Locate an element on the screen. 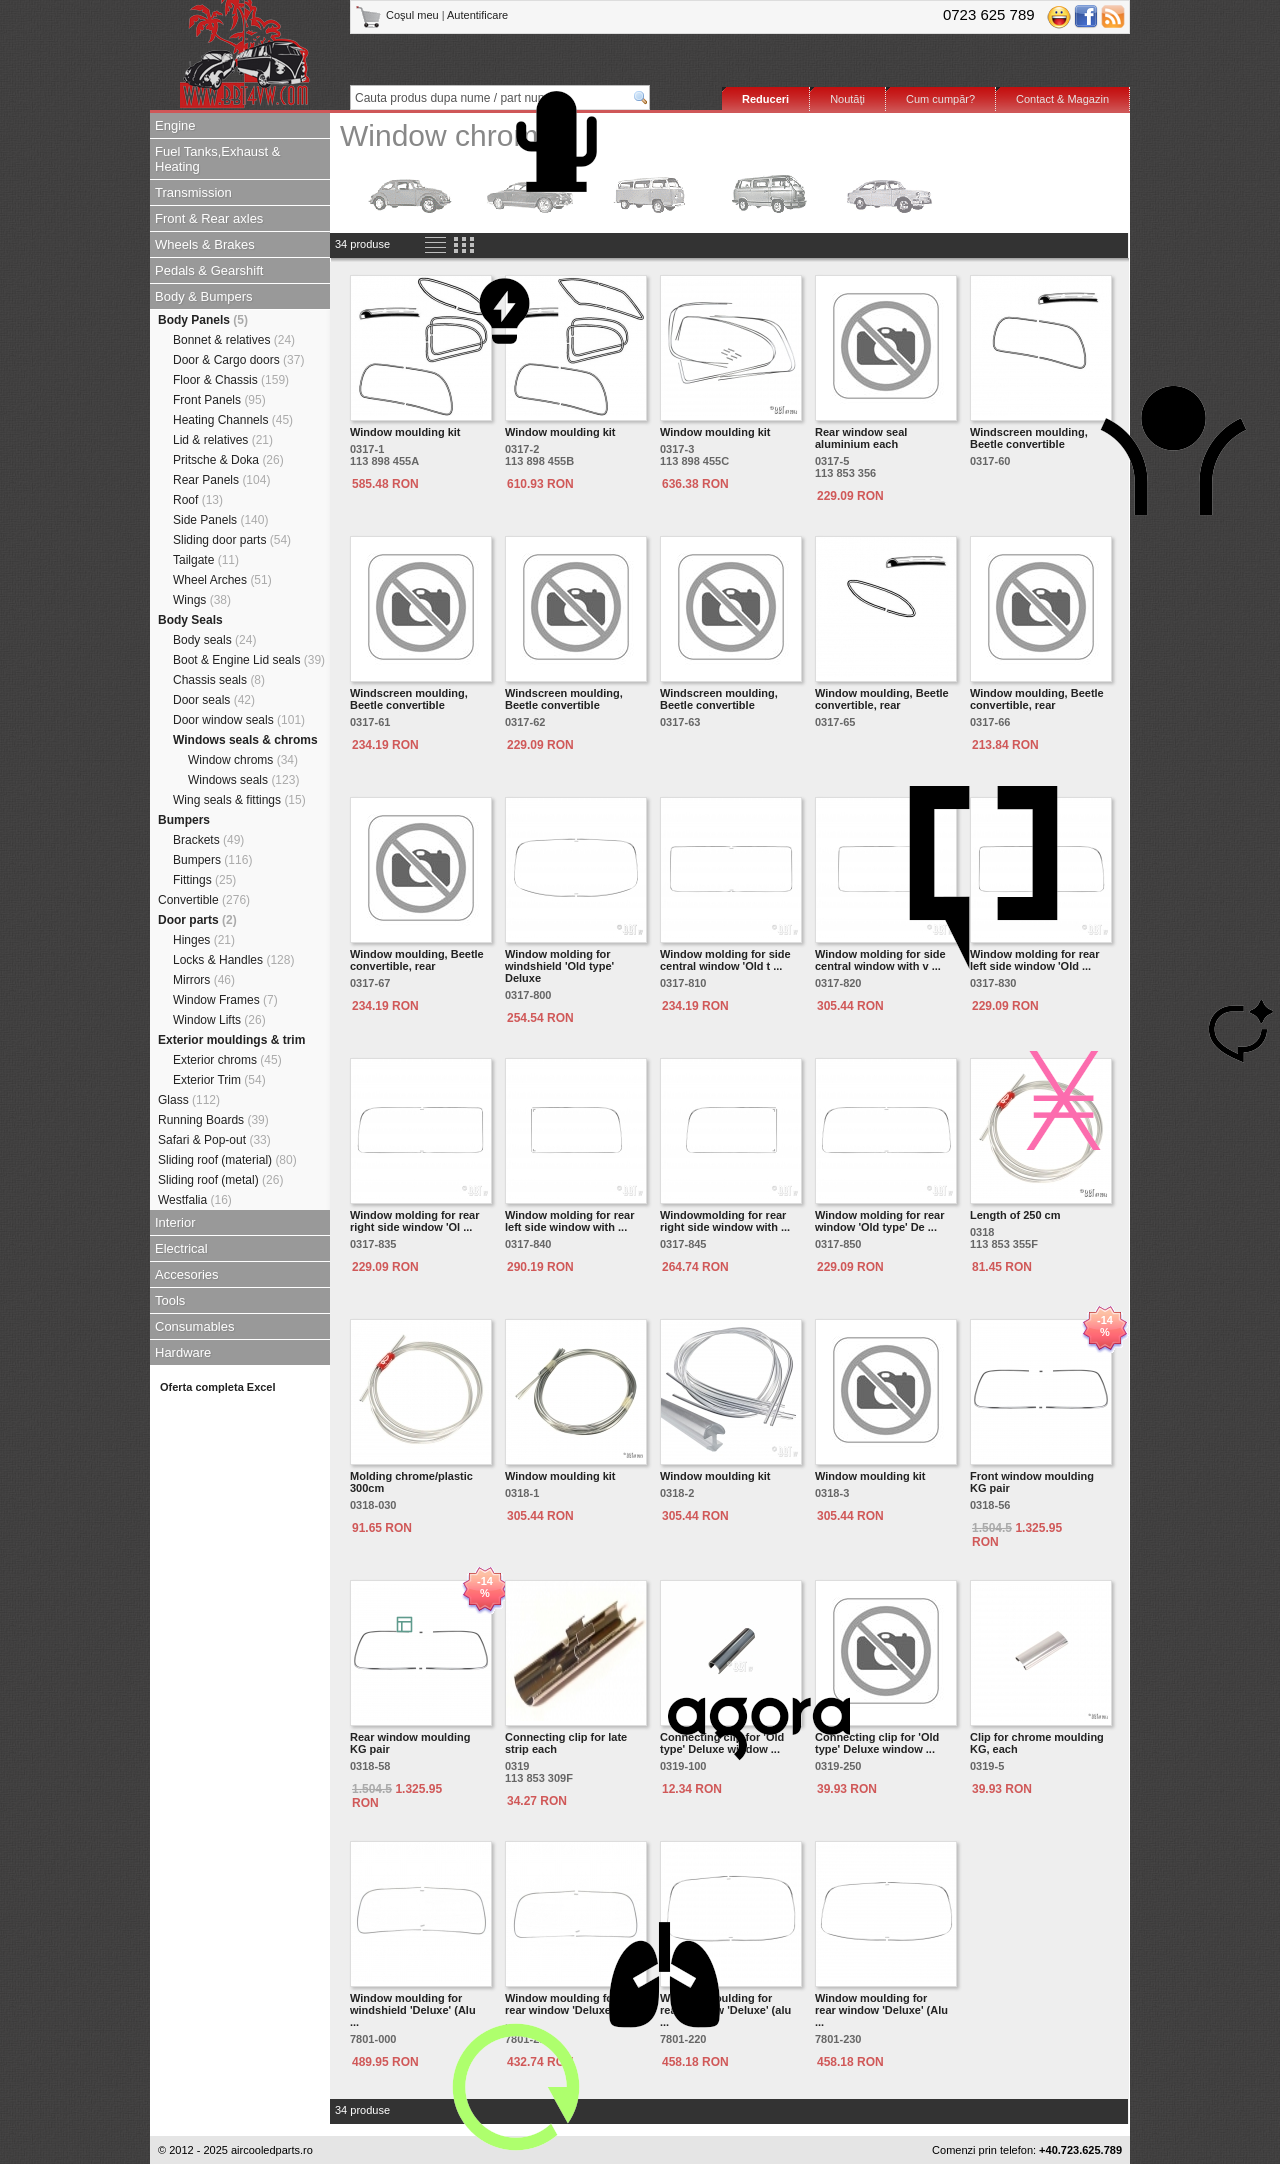 The height and width of the screenshot is (2164, 1280). indicates a welcoming or friendly user state is located at coordinates (1173, 450).